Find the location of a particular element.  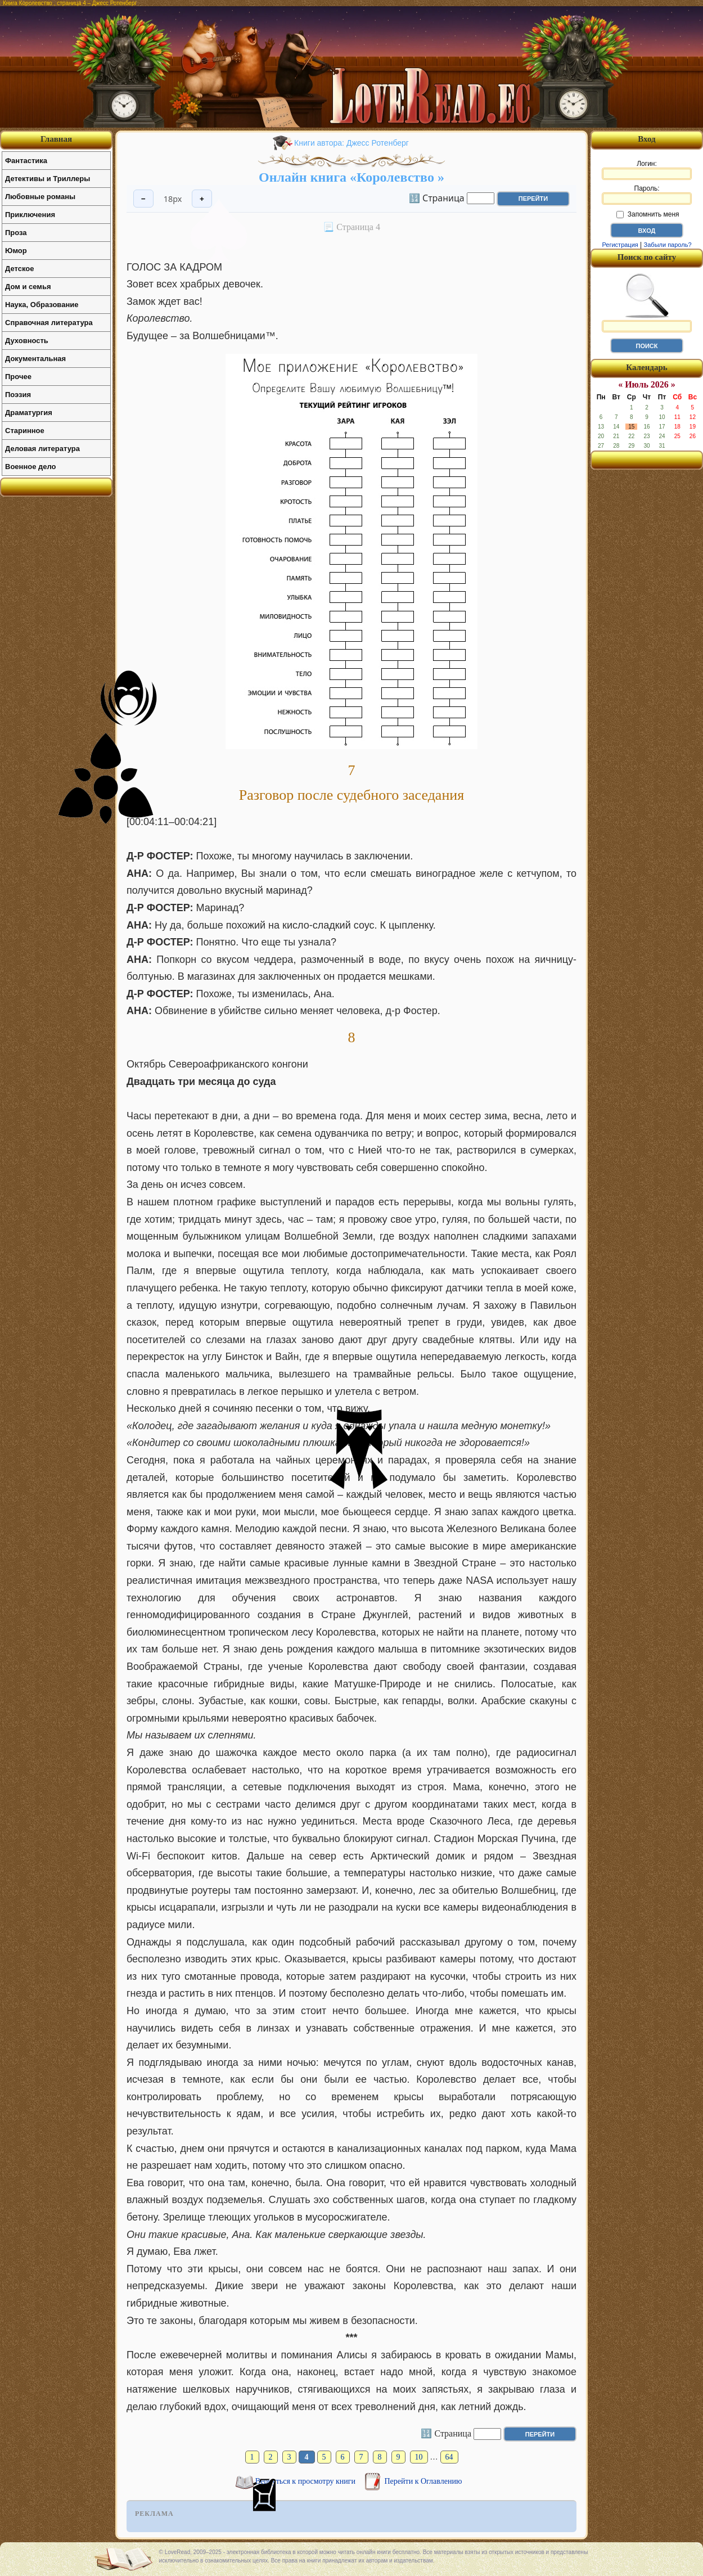

fuel or gas container item in game inventory is located at coordinates (264, 2494).